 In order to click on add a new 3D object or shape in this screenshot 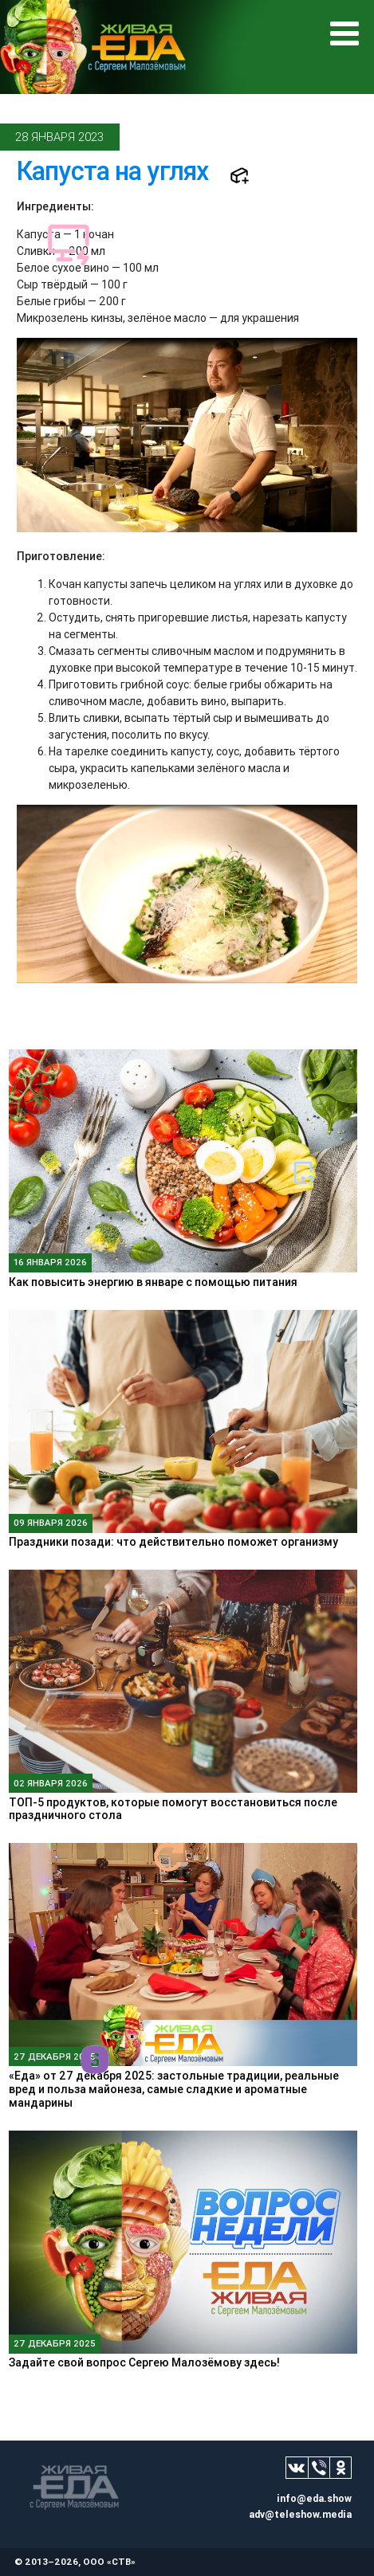, I will do `click(239, 174)`.